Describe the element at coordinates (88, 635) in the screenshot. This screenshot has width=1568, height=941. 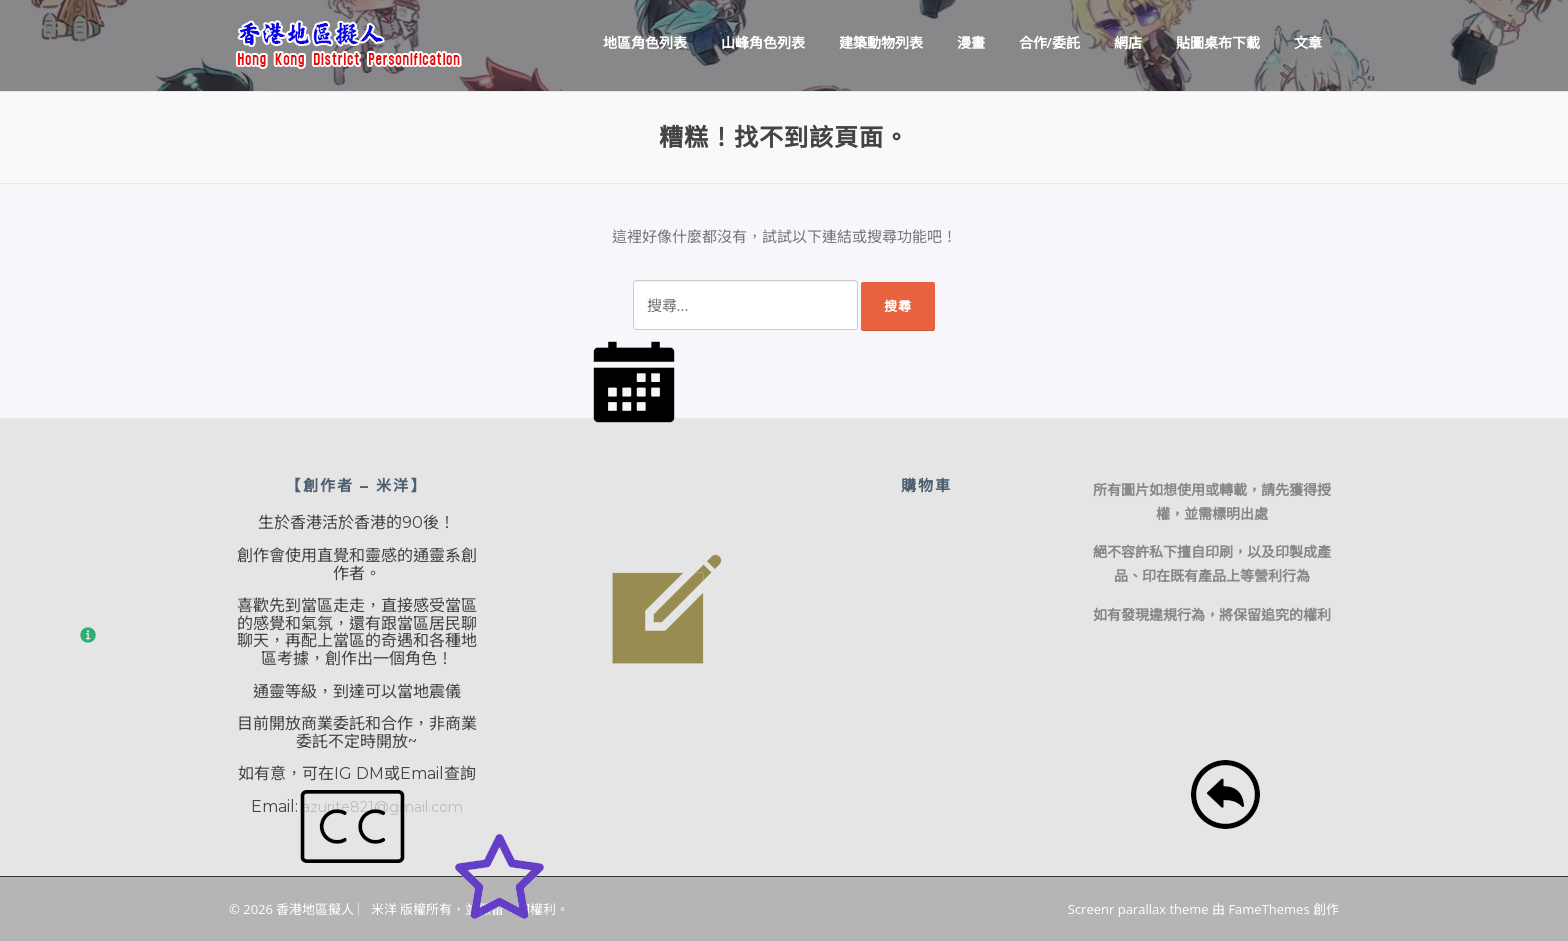
I see `view more information or details` at that location.